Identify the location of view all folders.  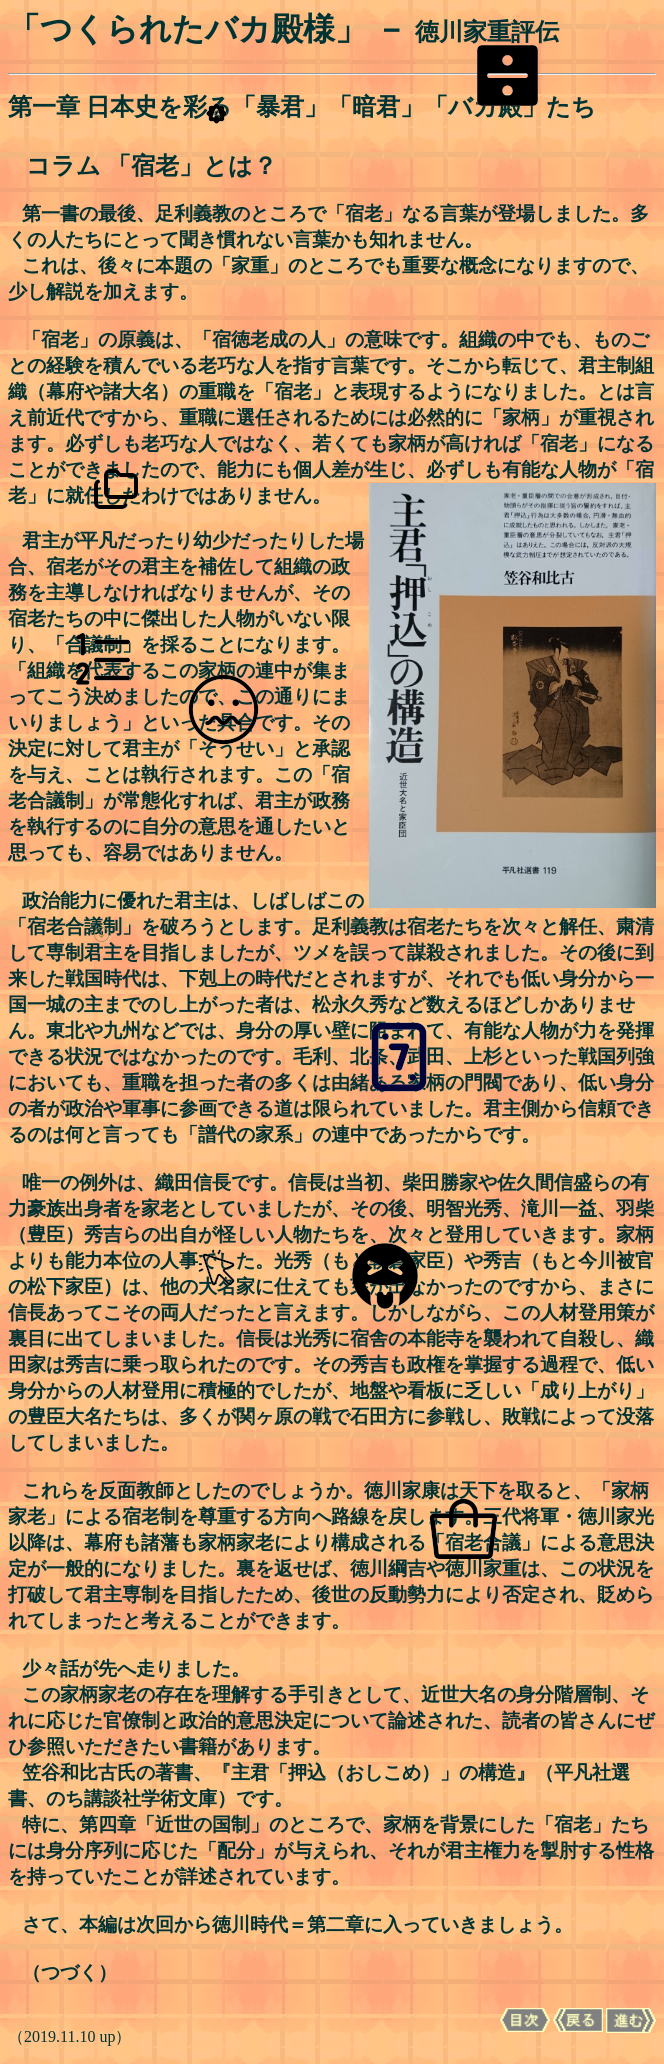
(116, 489).